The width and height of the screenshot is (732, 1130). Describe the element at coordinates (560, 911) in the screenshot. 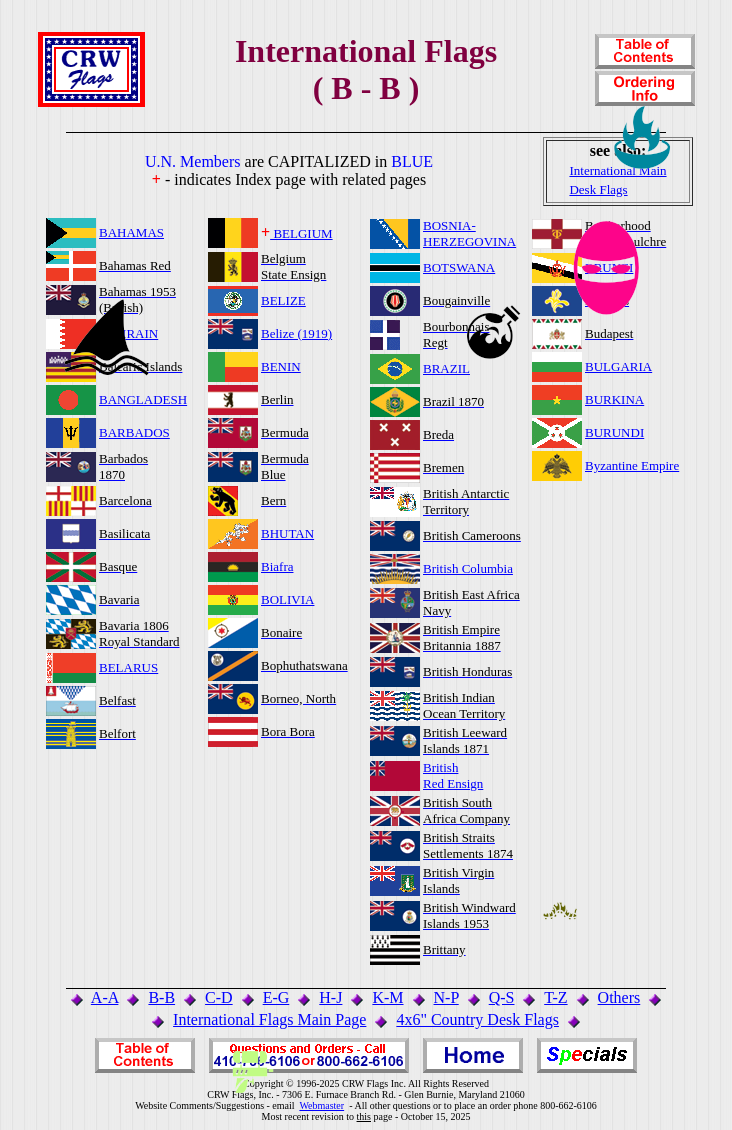

I see `view garden pests or insects in a nature game` at that location.